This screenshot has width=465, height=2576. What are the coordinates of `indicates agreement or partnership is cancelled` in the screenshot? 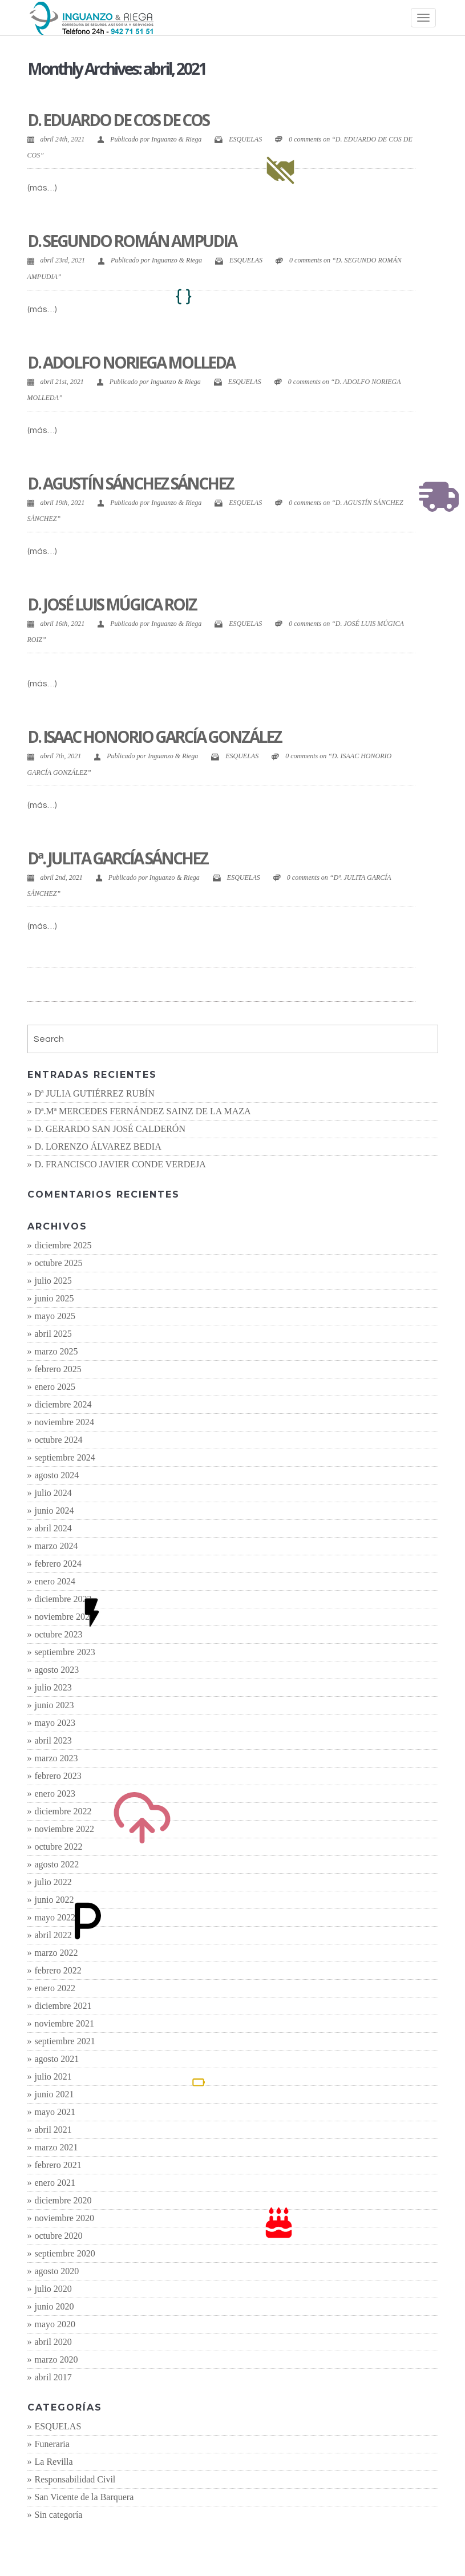 It's located at (280, 170).